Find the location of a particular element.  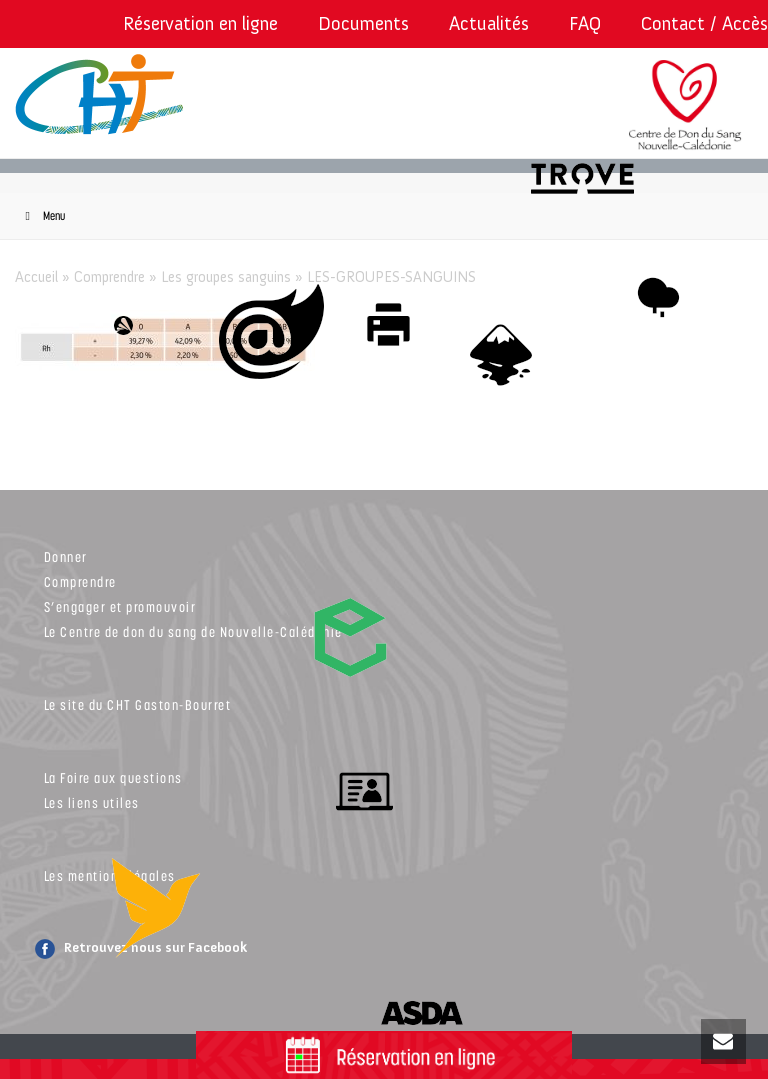

Asda brand logo is located at coordinates (422, 1013).